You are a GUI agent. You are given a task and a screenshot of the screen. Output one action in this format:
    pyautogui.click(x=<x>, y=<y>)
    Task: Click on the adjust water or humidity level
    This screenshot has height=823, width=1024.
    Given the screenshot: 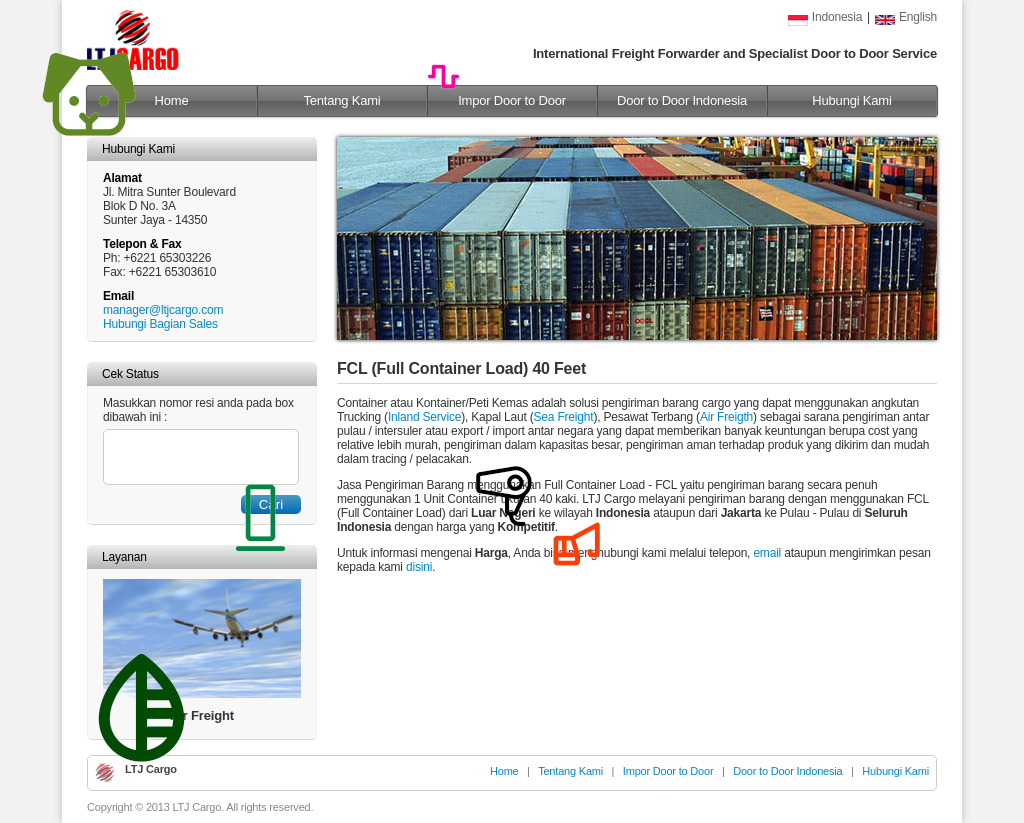 What is the action you would take?
    pyautogui.click(x=141, y=711)
    